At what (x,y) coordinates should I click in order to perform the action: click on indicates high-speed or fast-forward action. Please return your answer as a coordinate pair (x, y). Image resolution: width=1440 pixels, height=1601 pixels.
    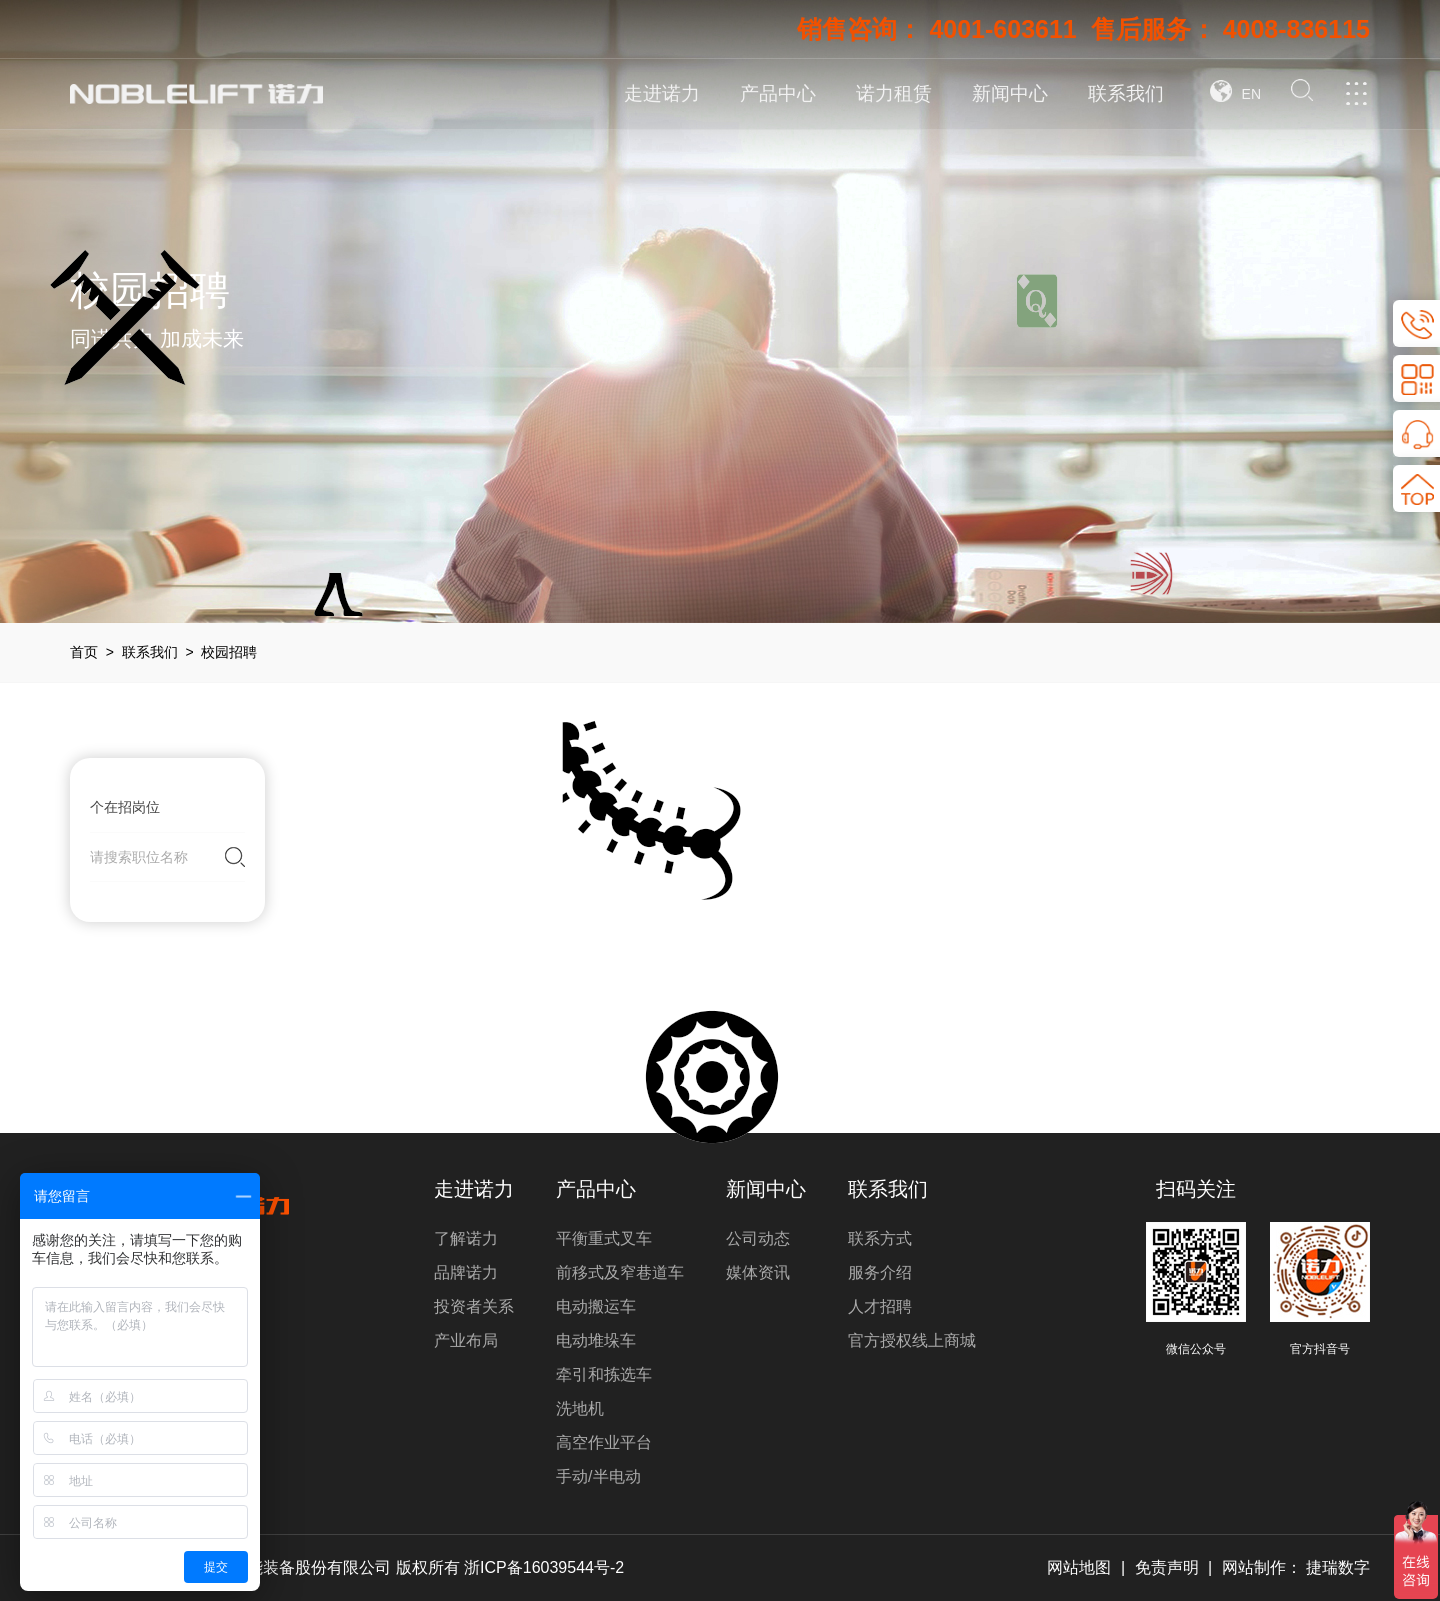
    Looking at the image, I should click on (1151, 573).